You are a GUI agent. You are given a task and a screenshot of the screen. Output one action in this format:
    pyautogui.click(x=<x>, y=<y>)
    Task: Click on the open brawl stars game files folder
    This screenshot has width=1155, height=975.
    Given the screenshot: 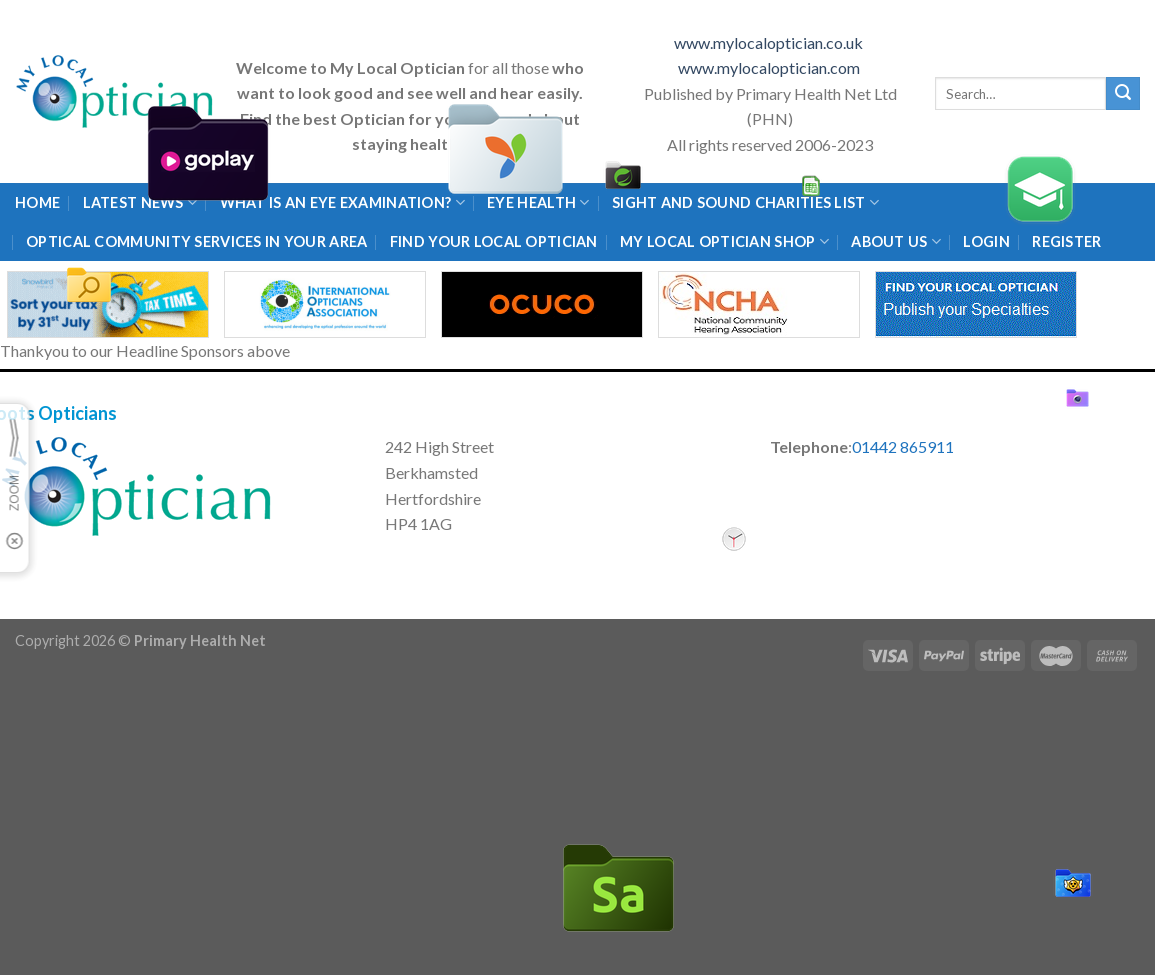 What is the action you would take?
    pyautogui.click(x=1073, y=884)
    